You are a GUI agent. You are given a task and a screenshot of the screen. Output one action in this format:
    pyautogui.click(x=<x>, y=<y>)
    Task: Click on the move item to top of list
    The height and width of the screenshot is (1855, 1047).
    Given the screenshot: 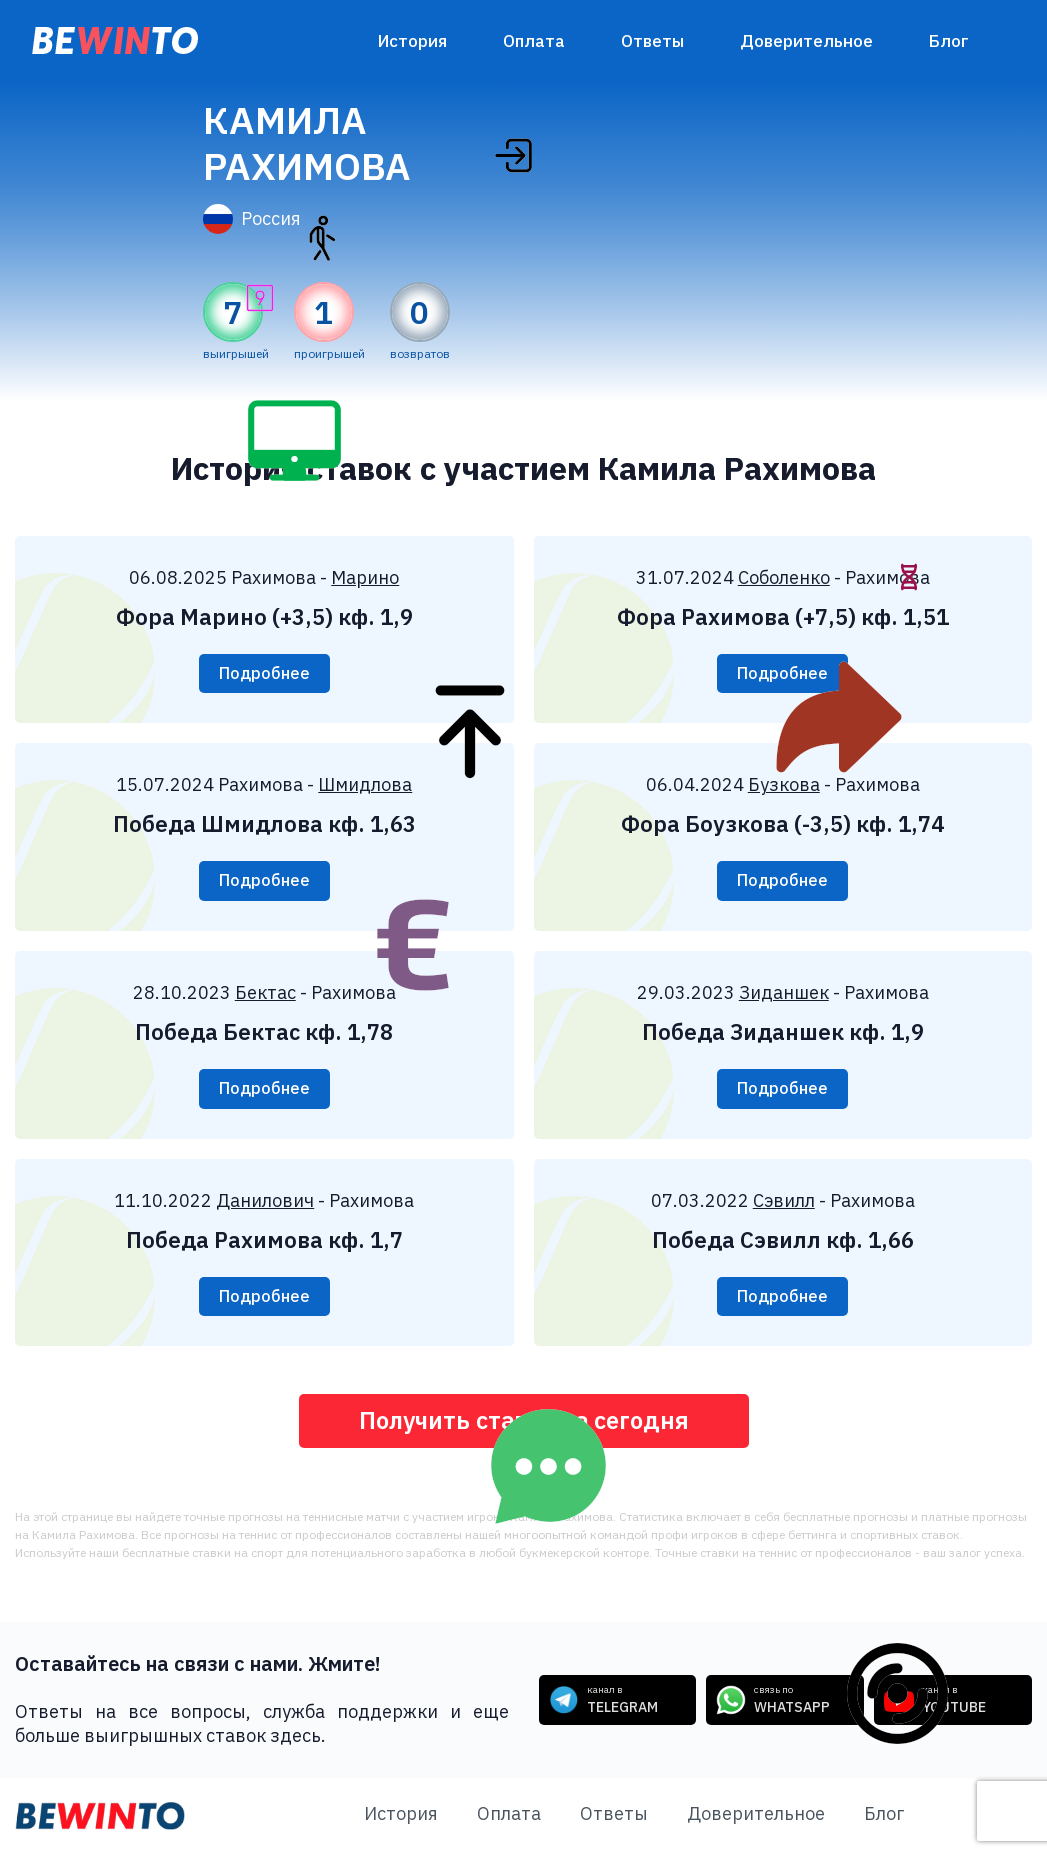 What is the action you would take?
    pyautogui.click(x=470, y=730)
    